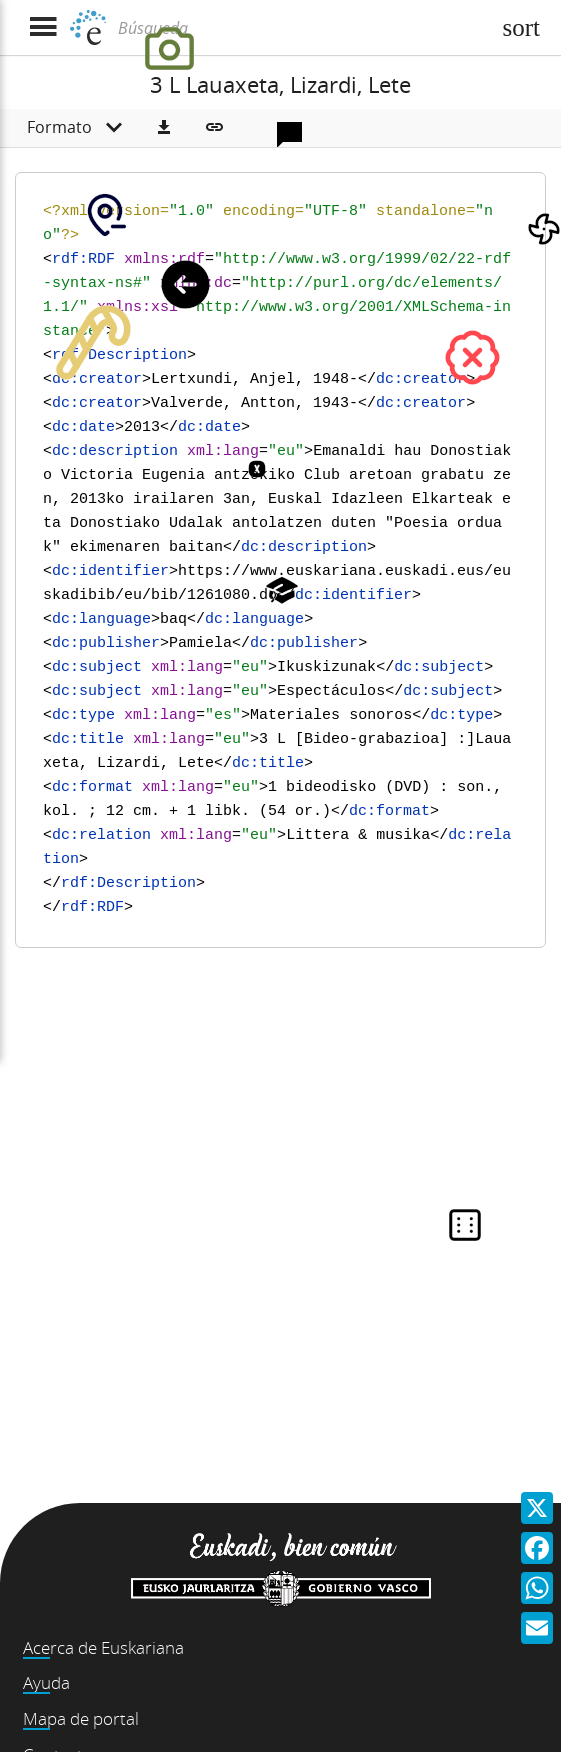  Describe the element at coordinates (105, 215) in the screenshot. I see `remove a saved location` at that location.